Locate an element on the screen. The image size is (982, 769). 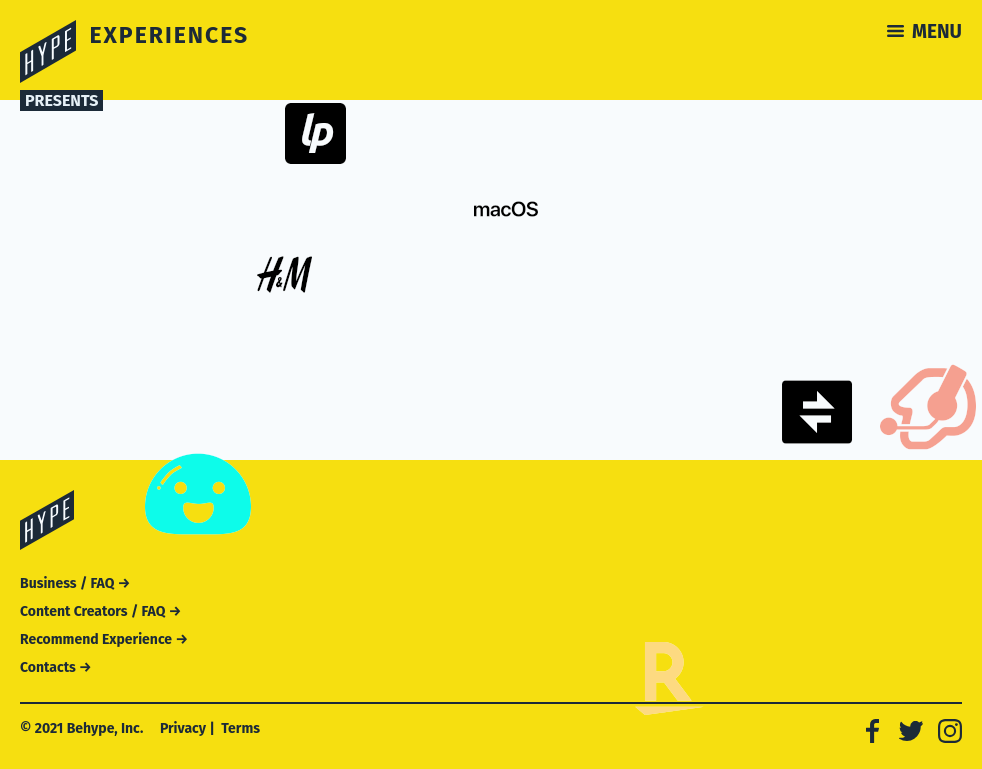
link to Liberapay donation page is located at coordinates (315, 133).